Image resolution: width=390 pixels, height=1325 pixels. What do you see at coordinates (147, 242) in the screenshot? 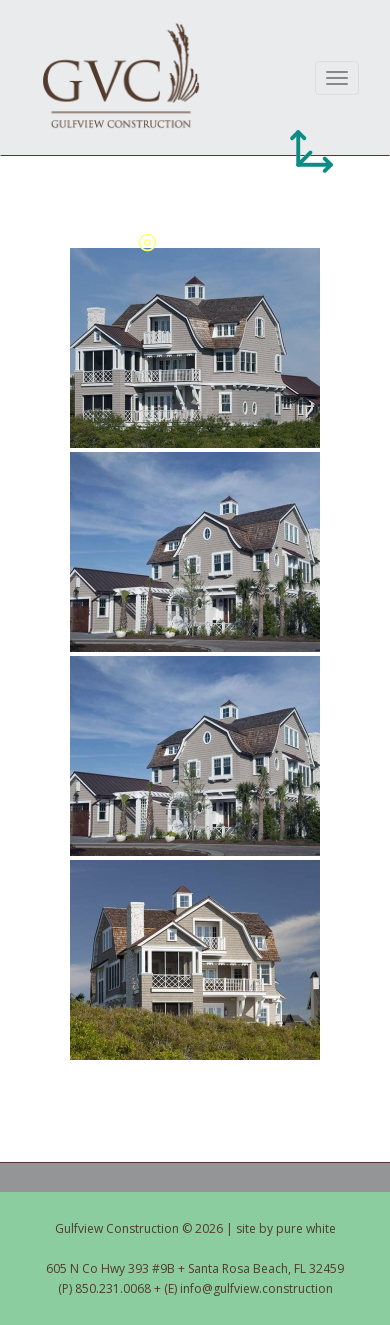
I see `stop playback or recording` at bounding box center [147, 242].